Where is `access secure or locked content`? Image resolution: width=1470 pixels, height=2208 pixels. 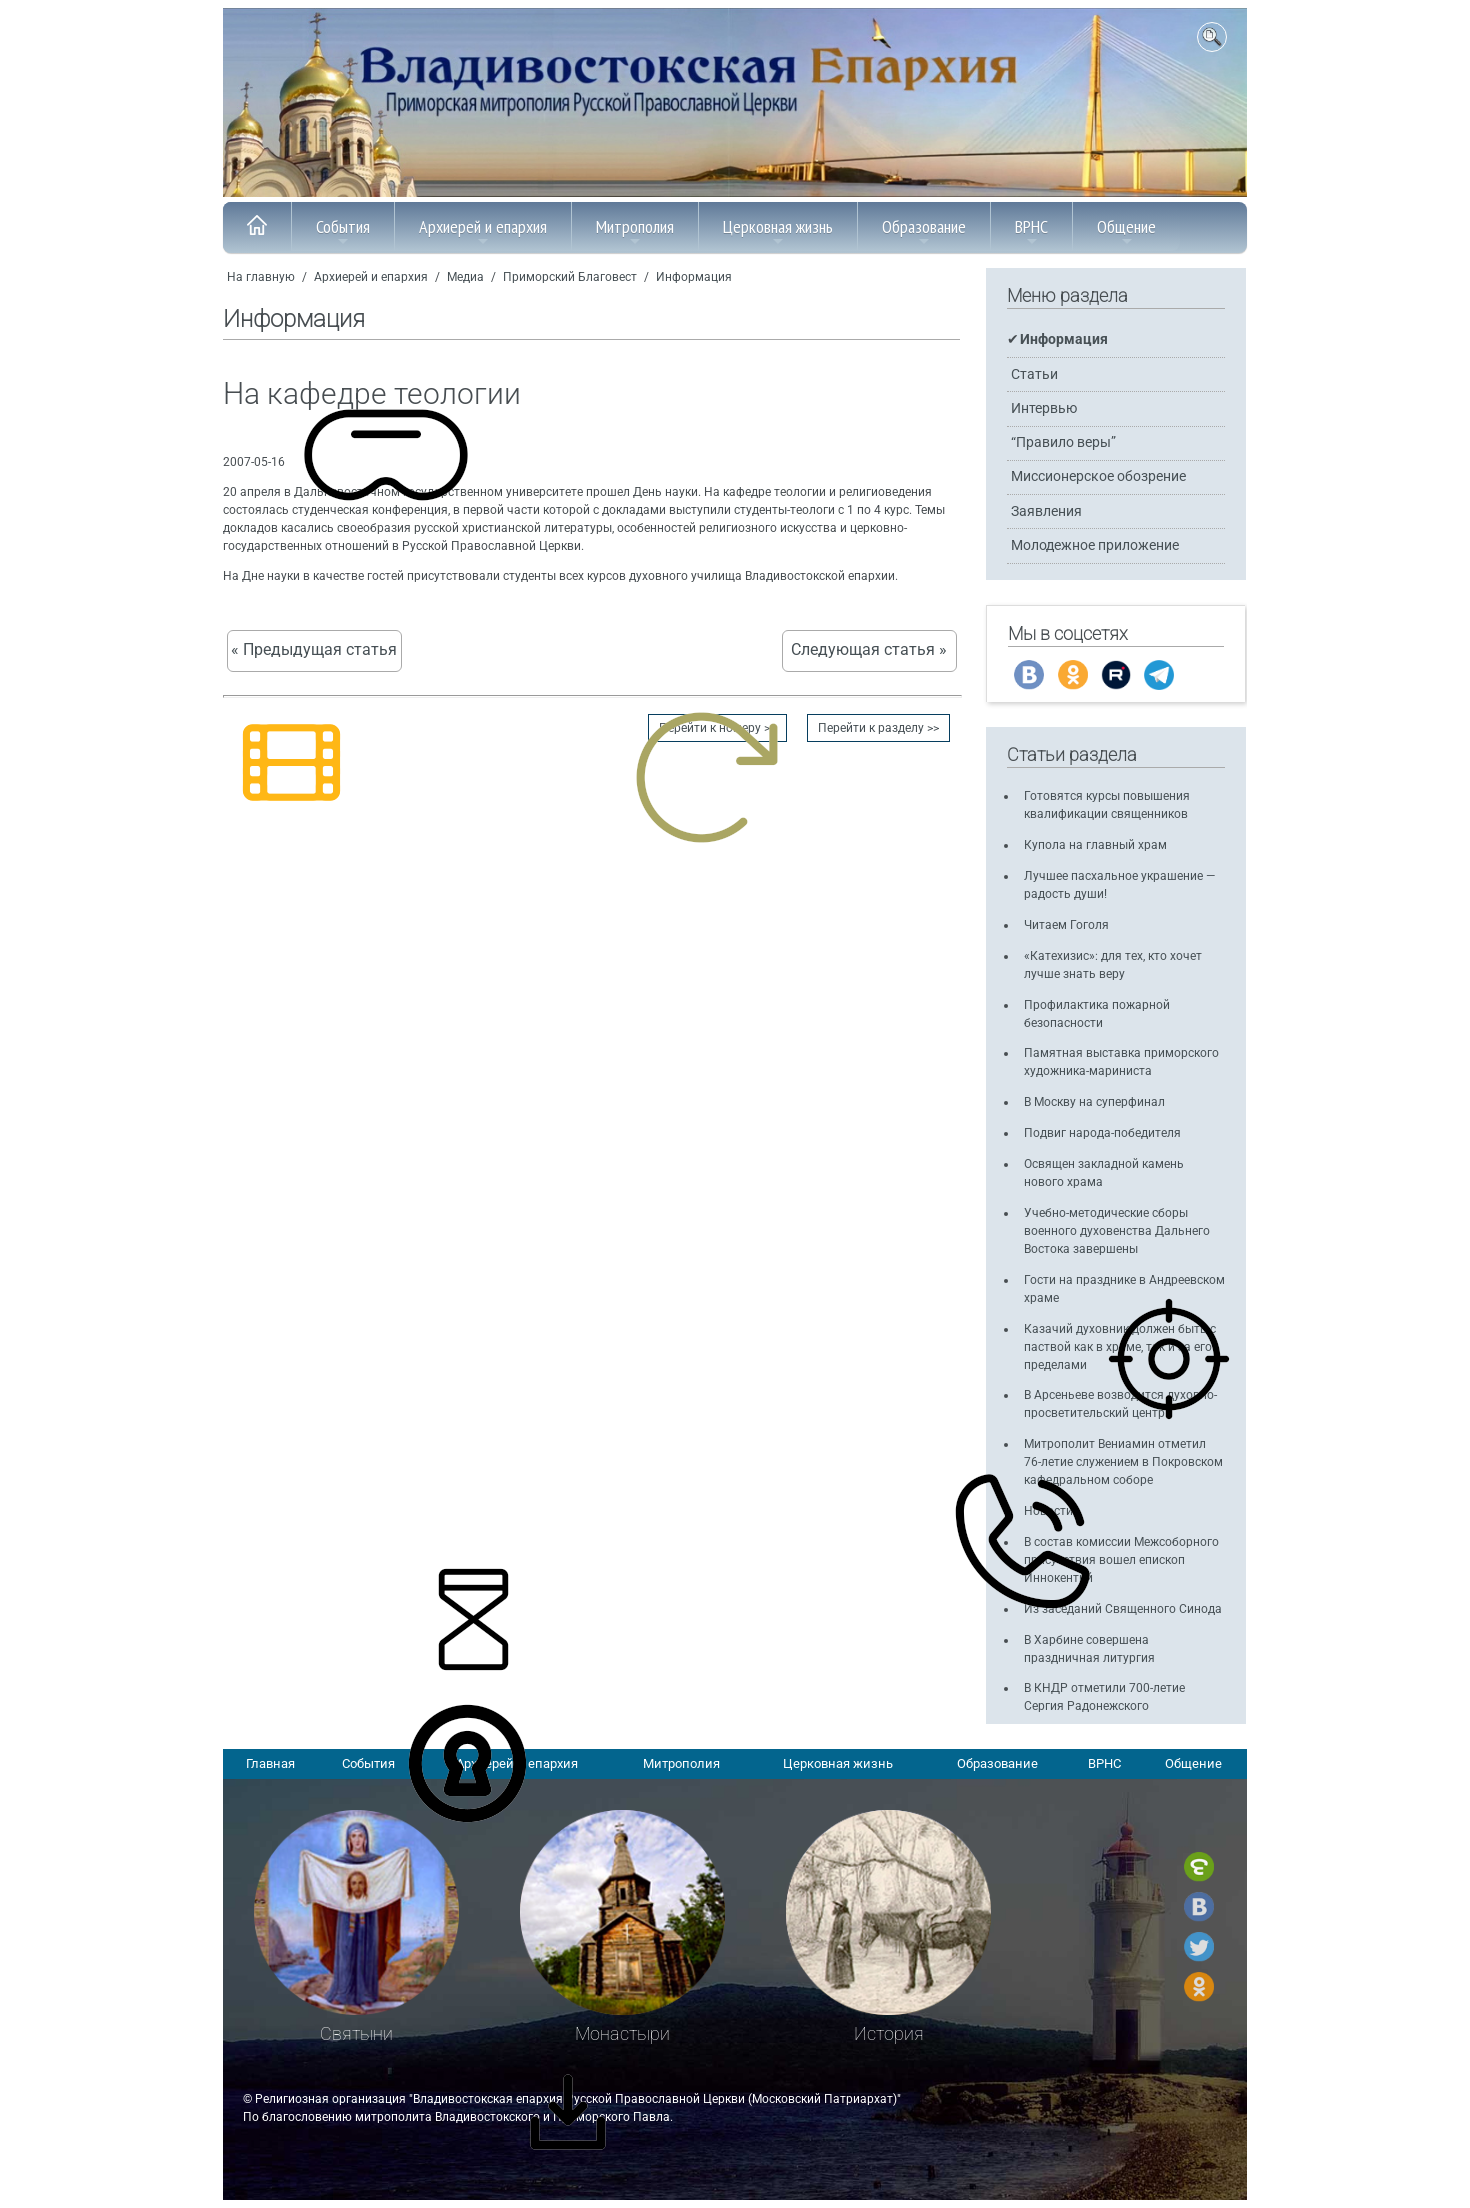
access secure or locked content is located at coordinates (467, 1763).